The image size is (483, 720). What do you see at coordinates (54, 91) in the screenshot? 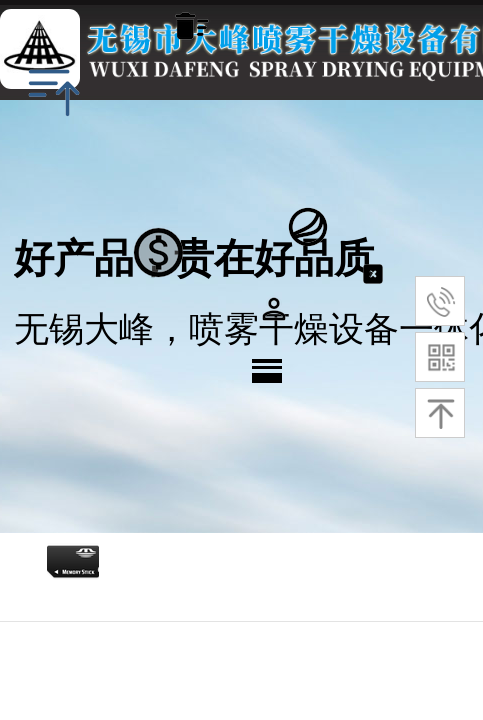
I see `sort list in ascending order` at bounding box center [54, 91].